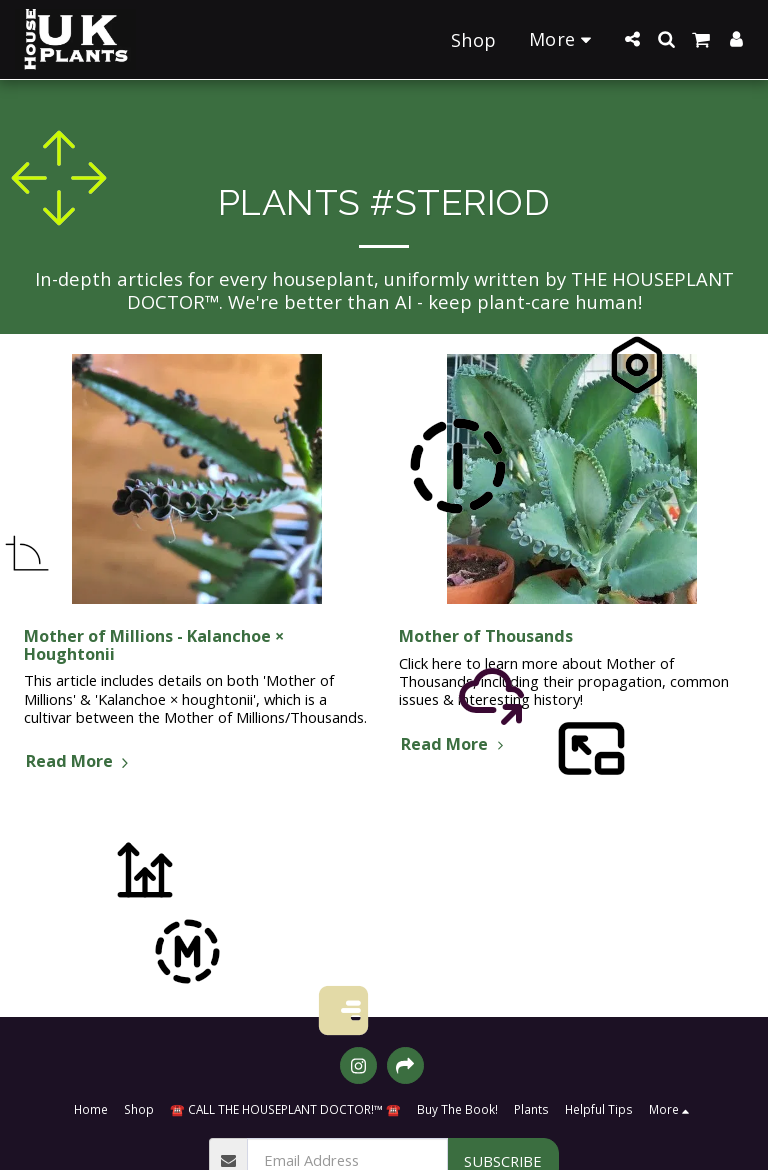 Image resolution: width=768 pixels, height=1170 pixels. I want to click on disable picture-in-picture mode, so click(591, 748).